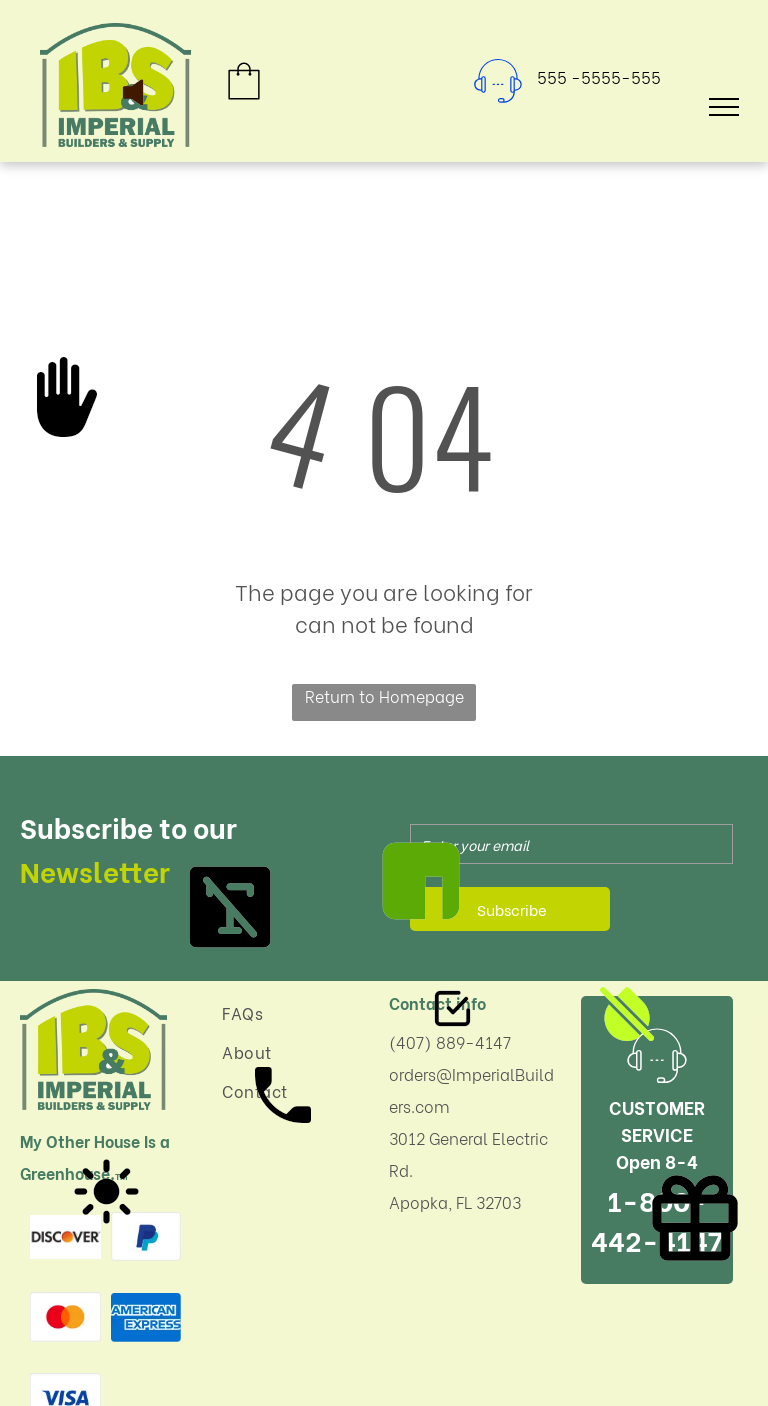 This screenshot has width=768, height=1406. Describe the element at coordinates (452, 1008) in the screenshot. I see `mark item as complete` at that location.